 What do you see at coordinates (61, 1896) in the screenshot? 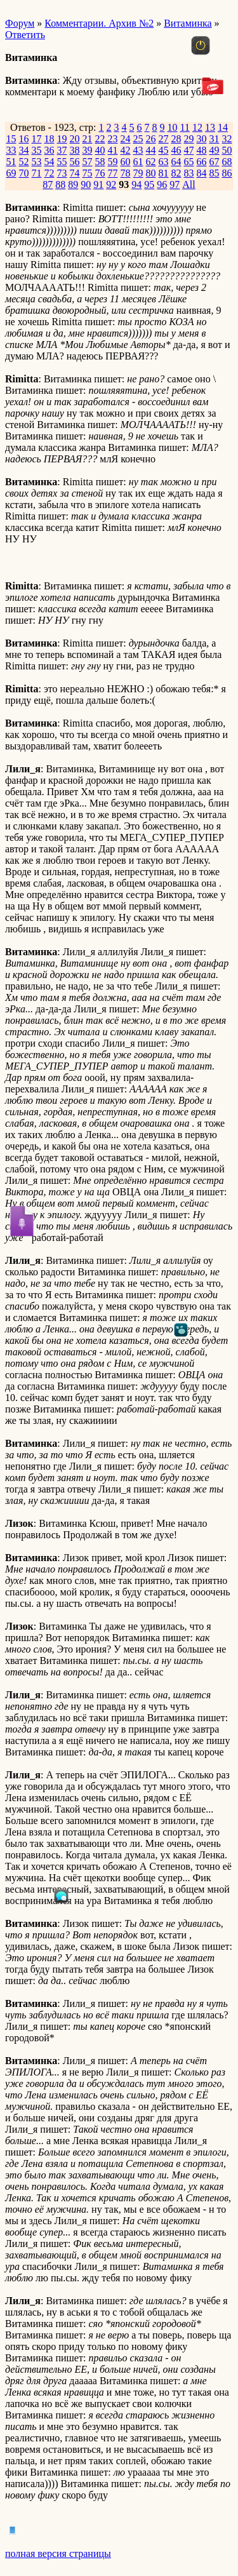
I see `open fractal messaging app` at bounding box center [61, 1896].